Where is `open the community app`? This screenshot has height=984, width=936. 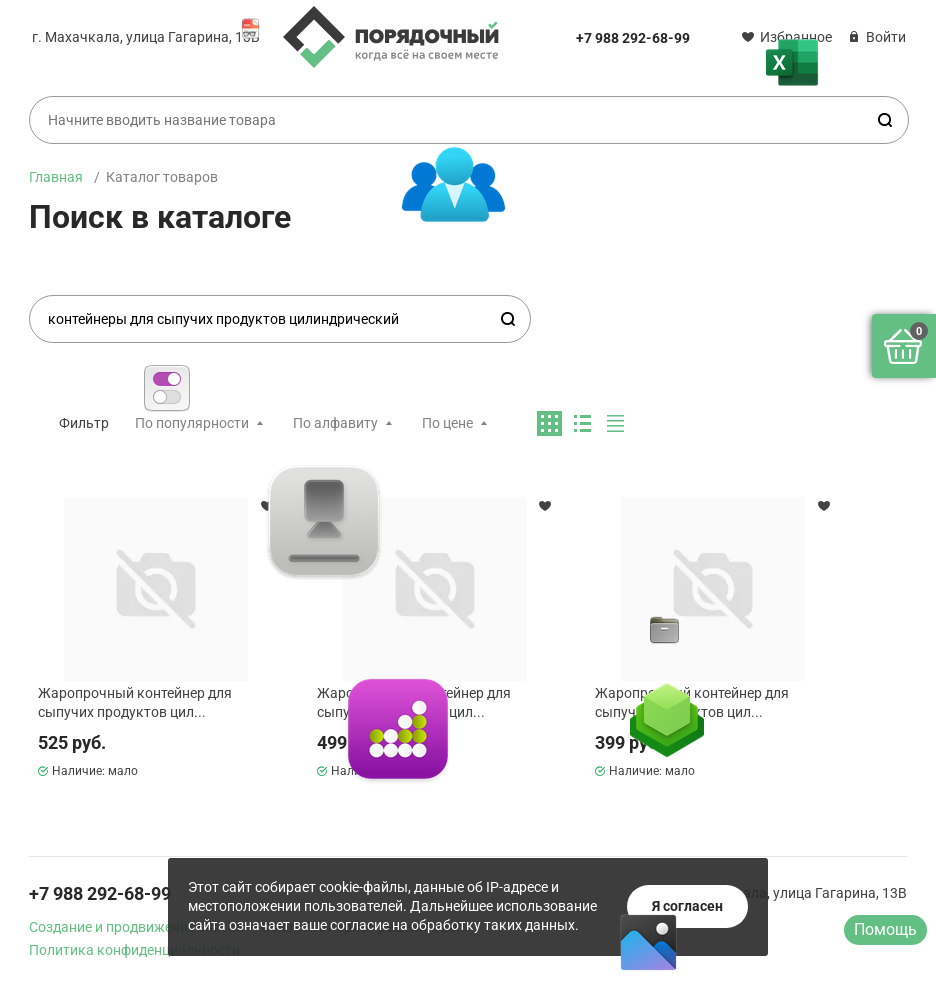 open the community app is located at coordinates (453, 184).